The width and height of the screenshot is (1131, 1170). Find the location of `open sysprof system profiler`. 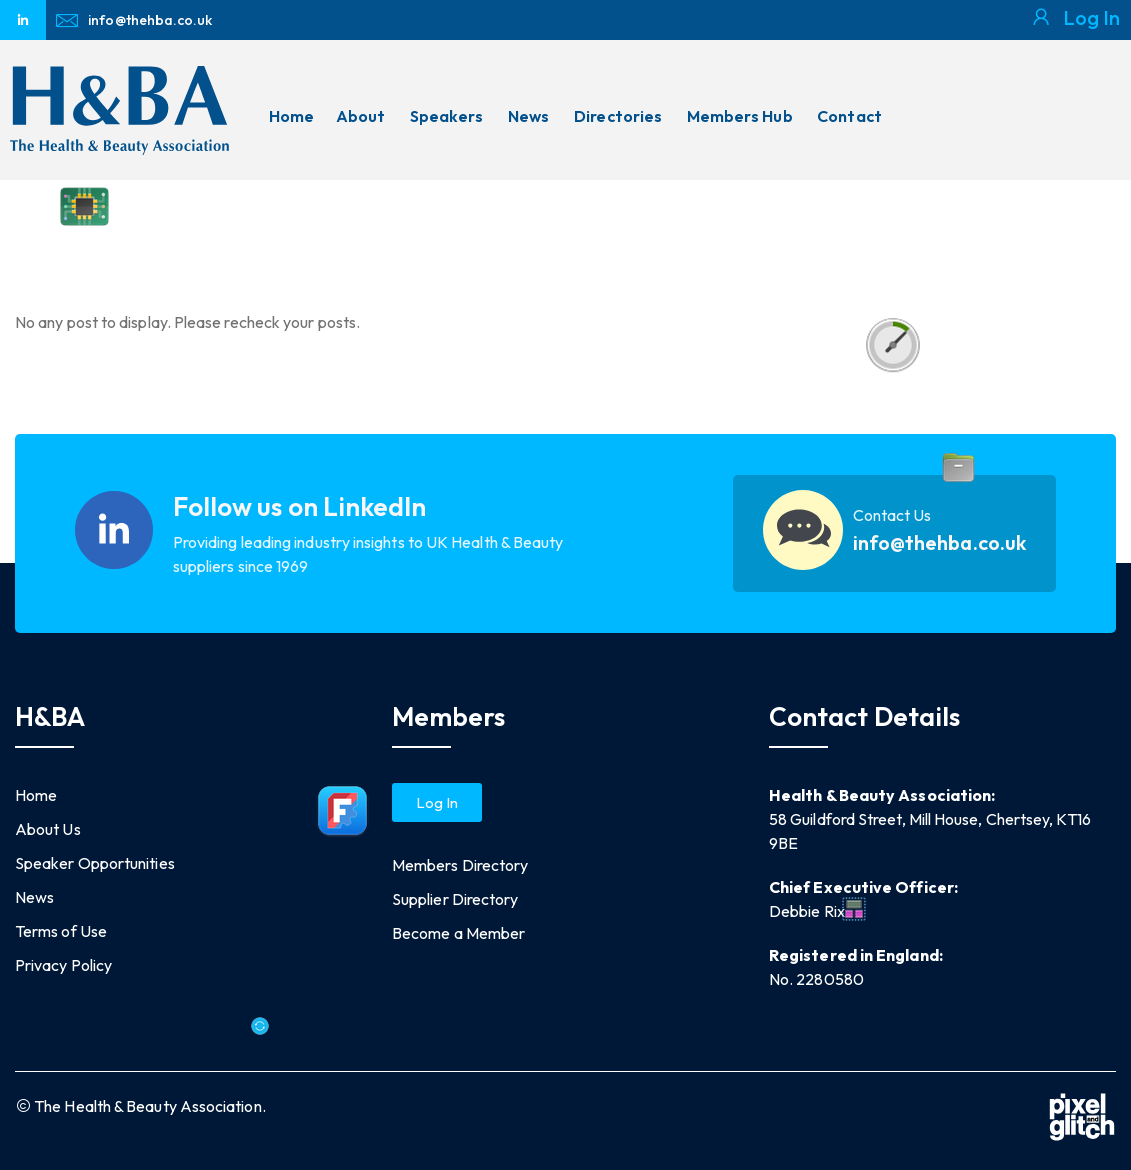

open sysprof system profiler is located at coordinates (893, 345).